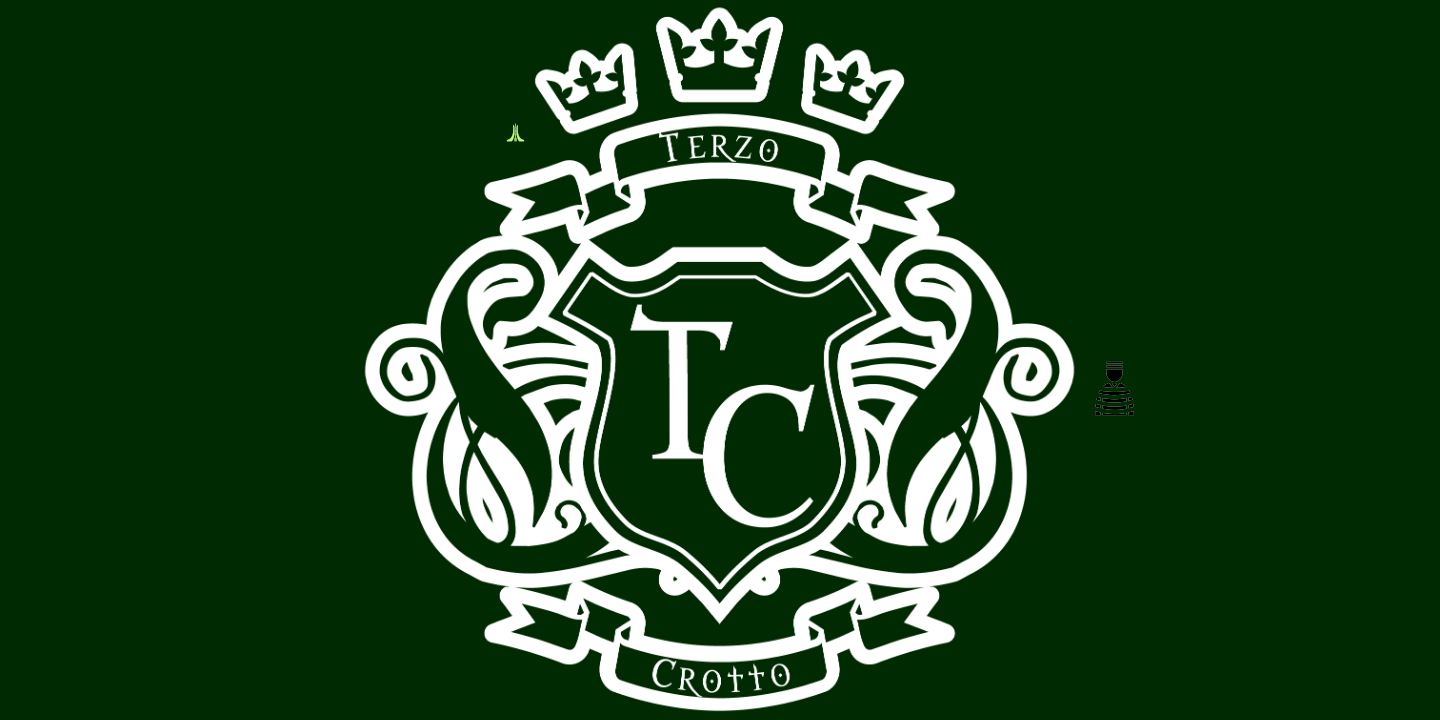  What do you see at coordinates (1114, 388) in the screenshot?
I see `indicates a prisoner or convict character in a game` at bounding box center [1114, 388].